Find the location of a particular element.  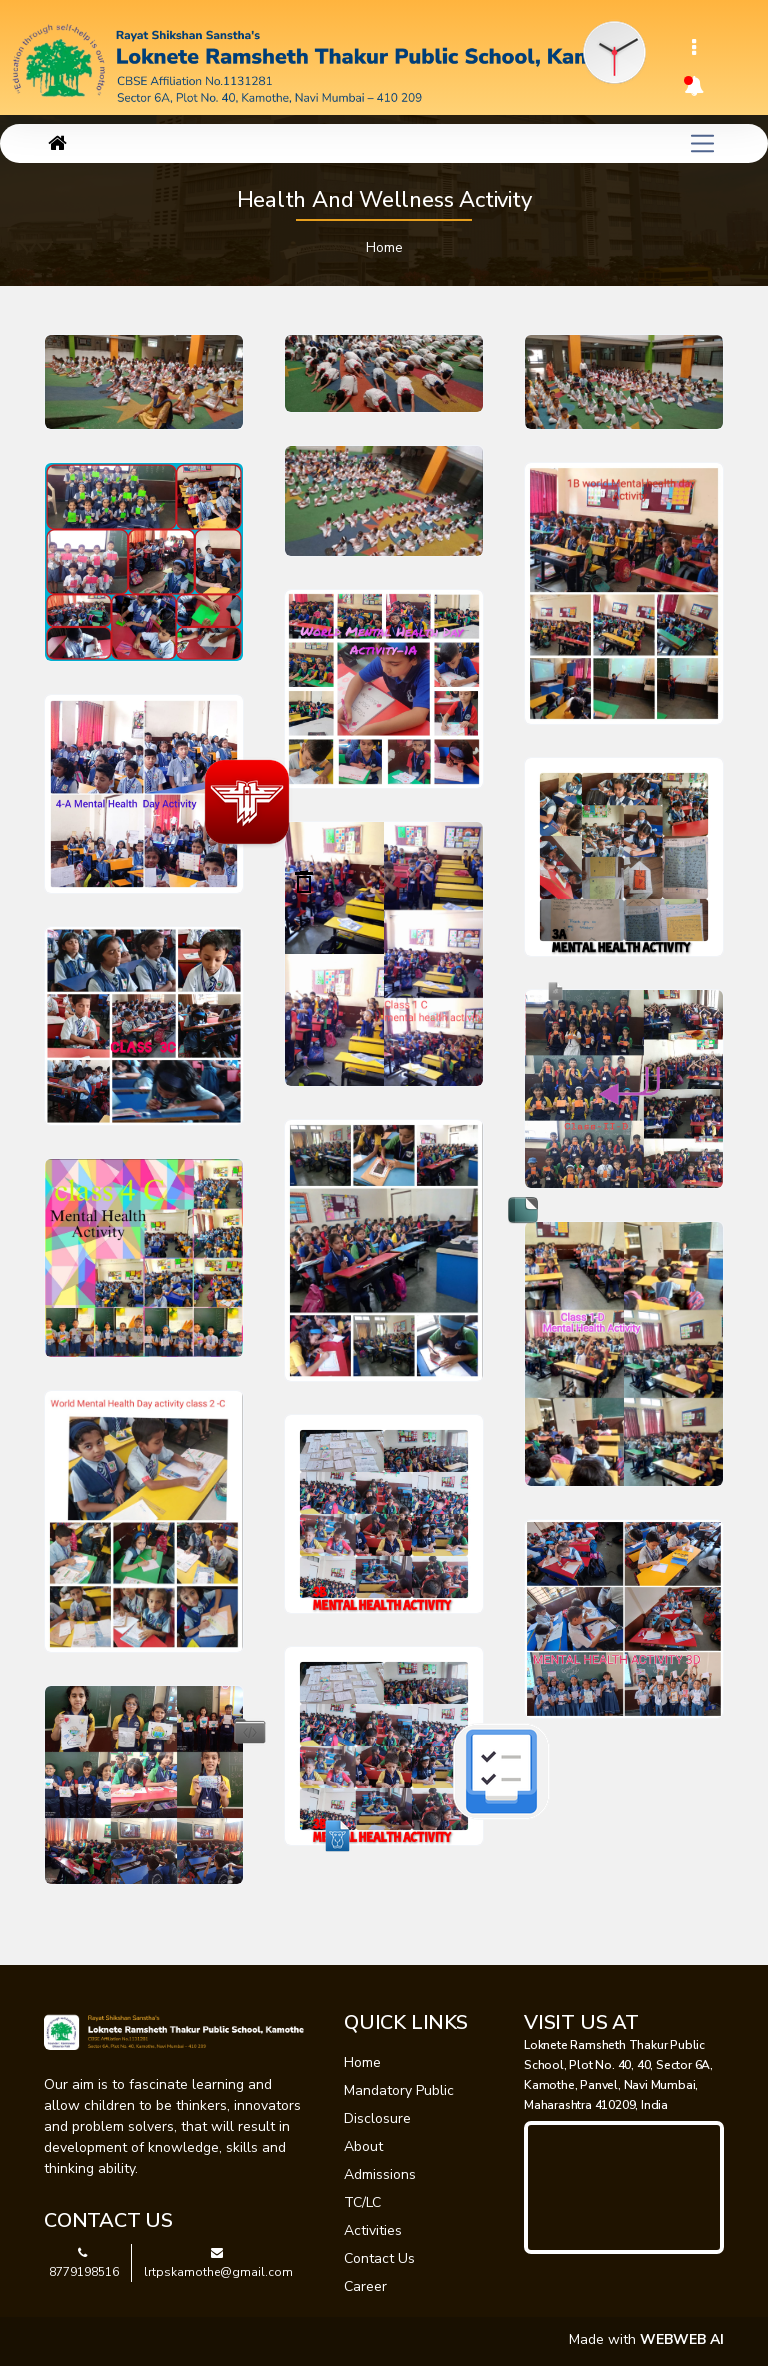

a perl script or programming file is located at coordinates (337, 1836).